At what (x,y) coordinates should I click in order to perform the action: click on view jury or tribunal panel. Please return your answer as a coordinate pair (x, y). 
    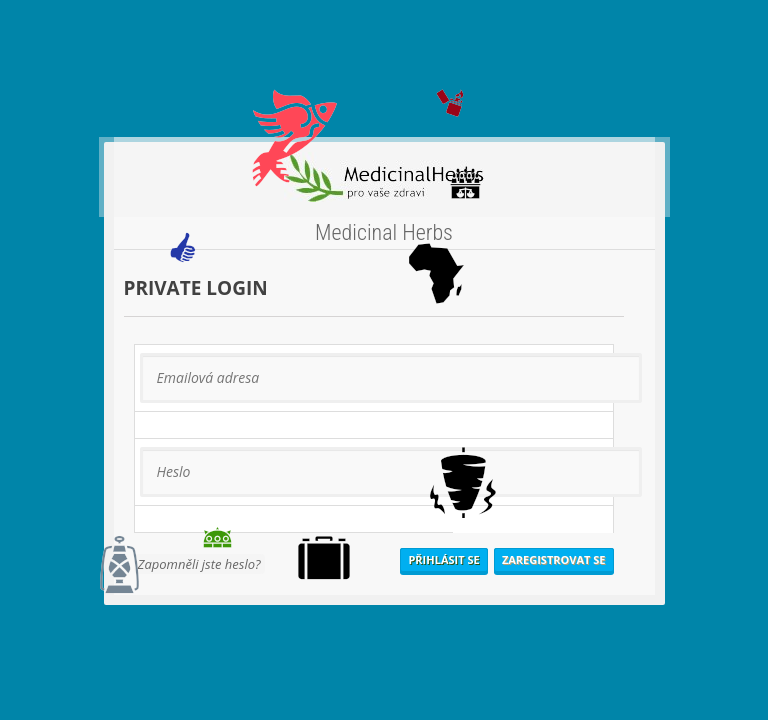
    Looking at the image, I should click on (465, 183).